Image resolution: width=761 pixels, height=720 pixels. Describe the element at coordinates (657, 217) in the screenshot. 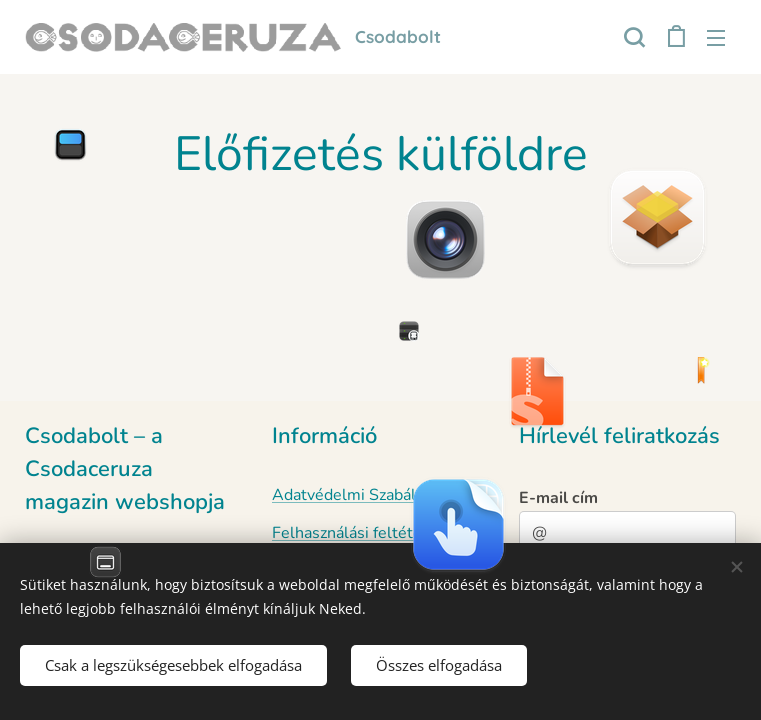

I see `open gdebi package installer` at that location.